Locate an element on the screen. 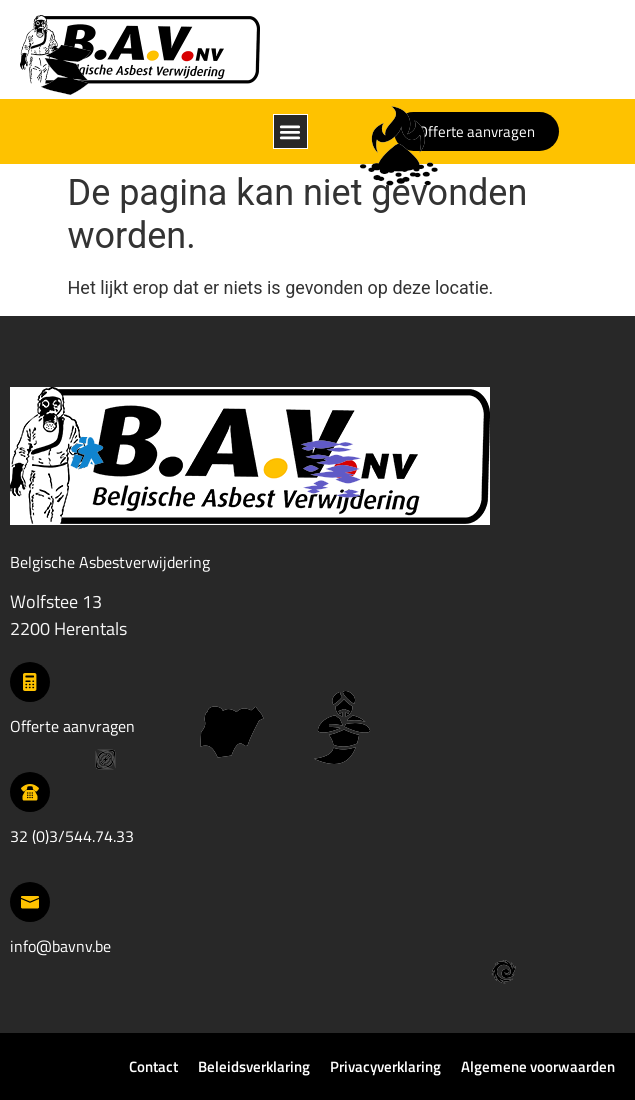 Image resolution: width=635 pixels, height=1100 pixels. abstract decorative element or game asset is located at coordinates (105, 759).